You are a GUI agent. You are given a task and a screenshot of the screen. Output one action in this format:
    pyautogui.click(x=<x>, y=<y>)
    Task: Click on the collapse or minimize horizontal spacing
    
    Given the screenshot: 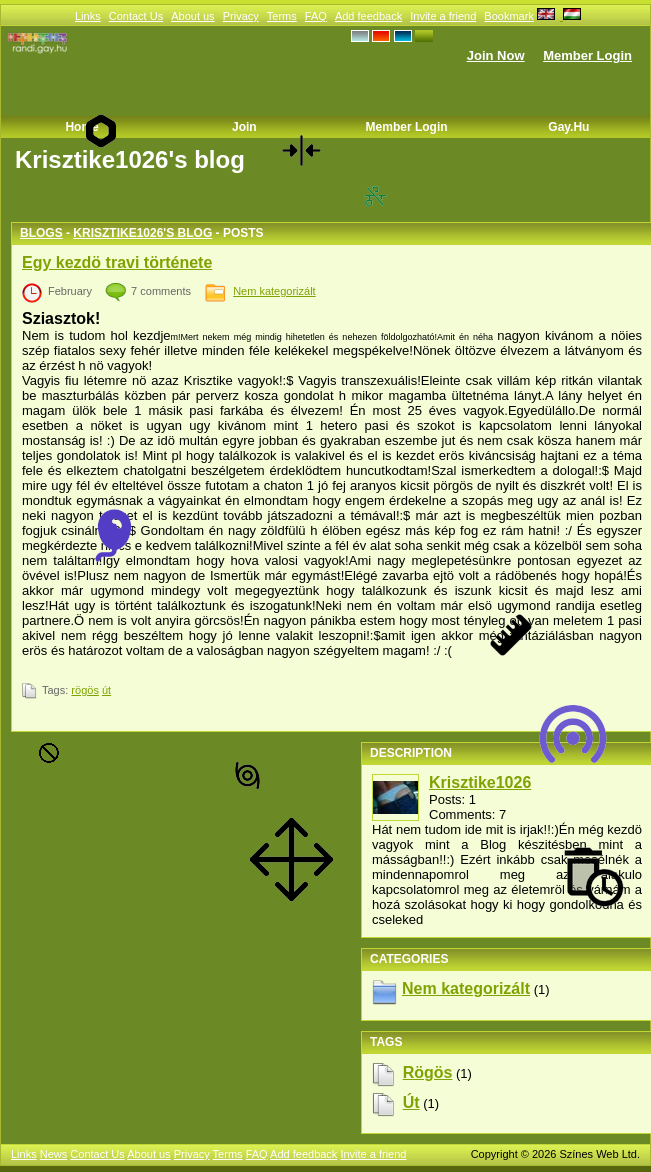 What is the action you would take?
    pyautogui.click(x=301, y=150)
    